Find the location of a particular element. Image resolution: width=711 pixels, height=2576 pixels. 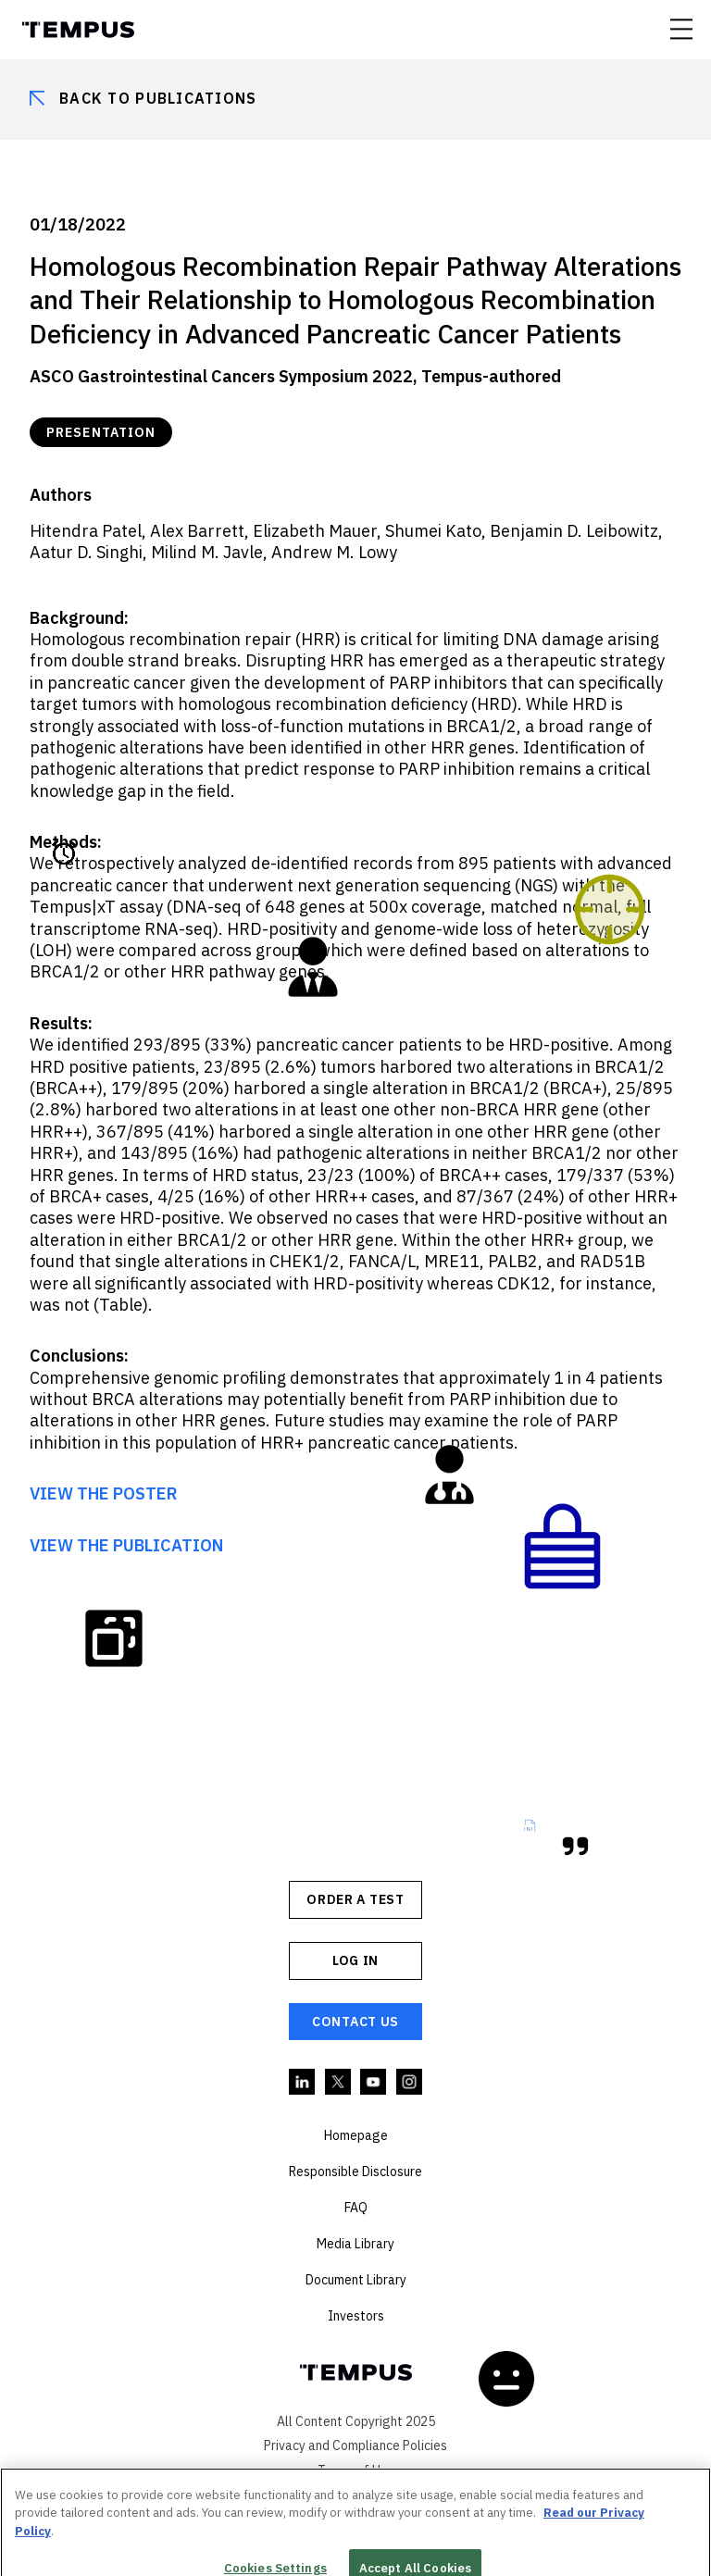

rate experience as neutral or average is located at coordinates (506, 2379).